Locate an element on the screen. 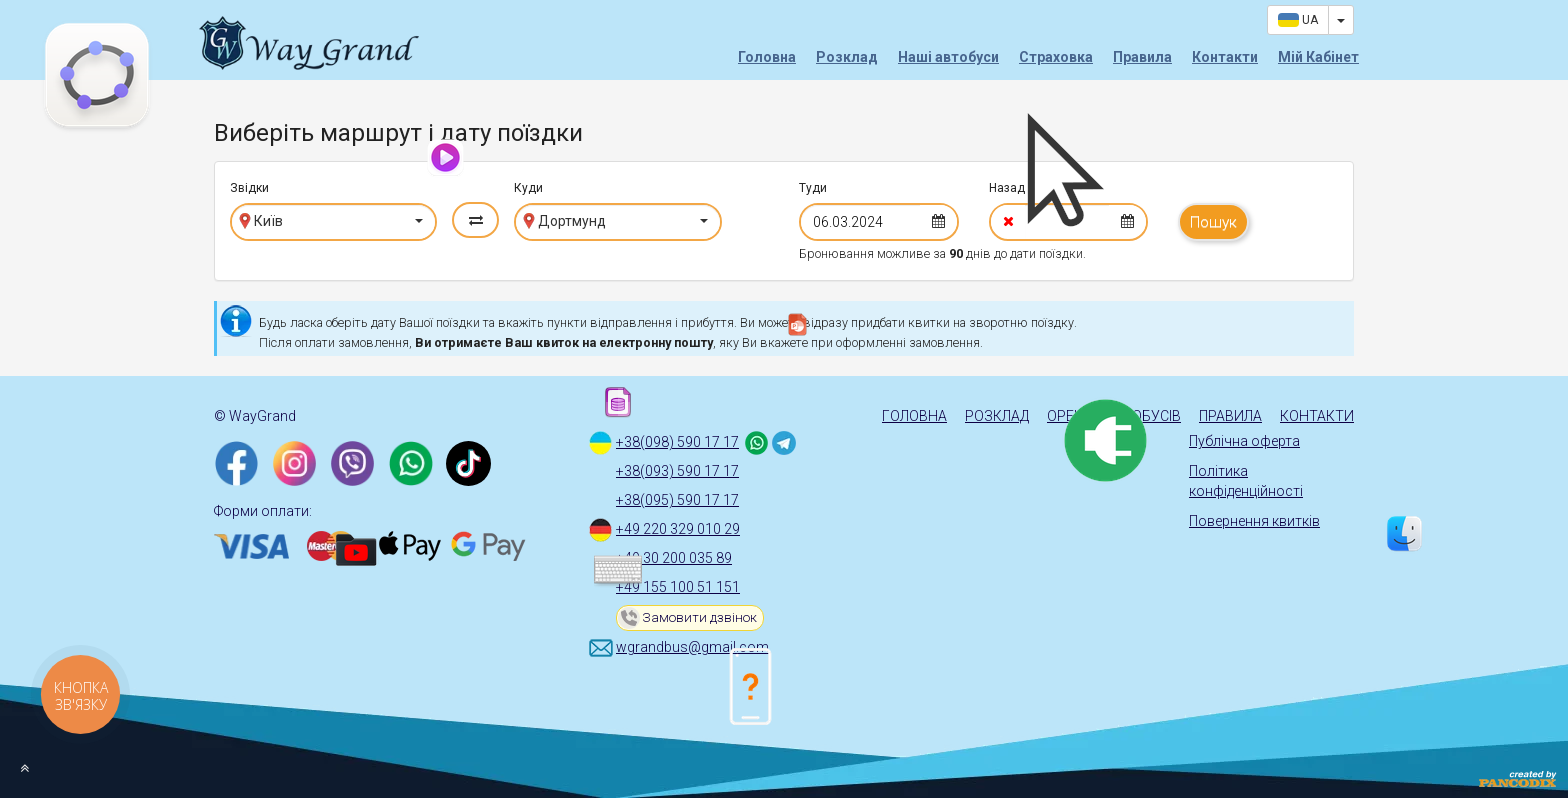  indicates smartphone is disconnected or unpaired is located at coordinates (750, 686).